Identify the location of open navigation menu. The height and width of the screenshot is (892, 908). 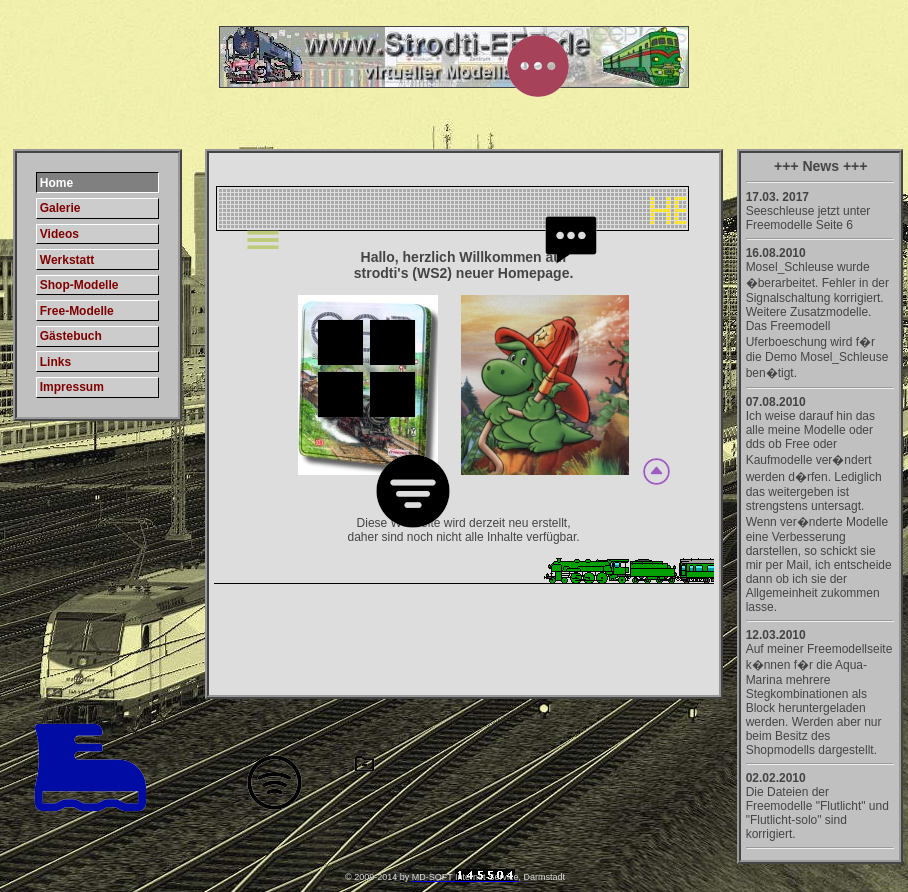
(263, 240).